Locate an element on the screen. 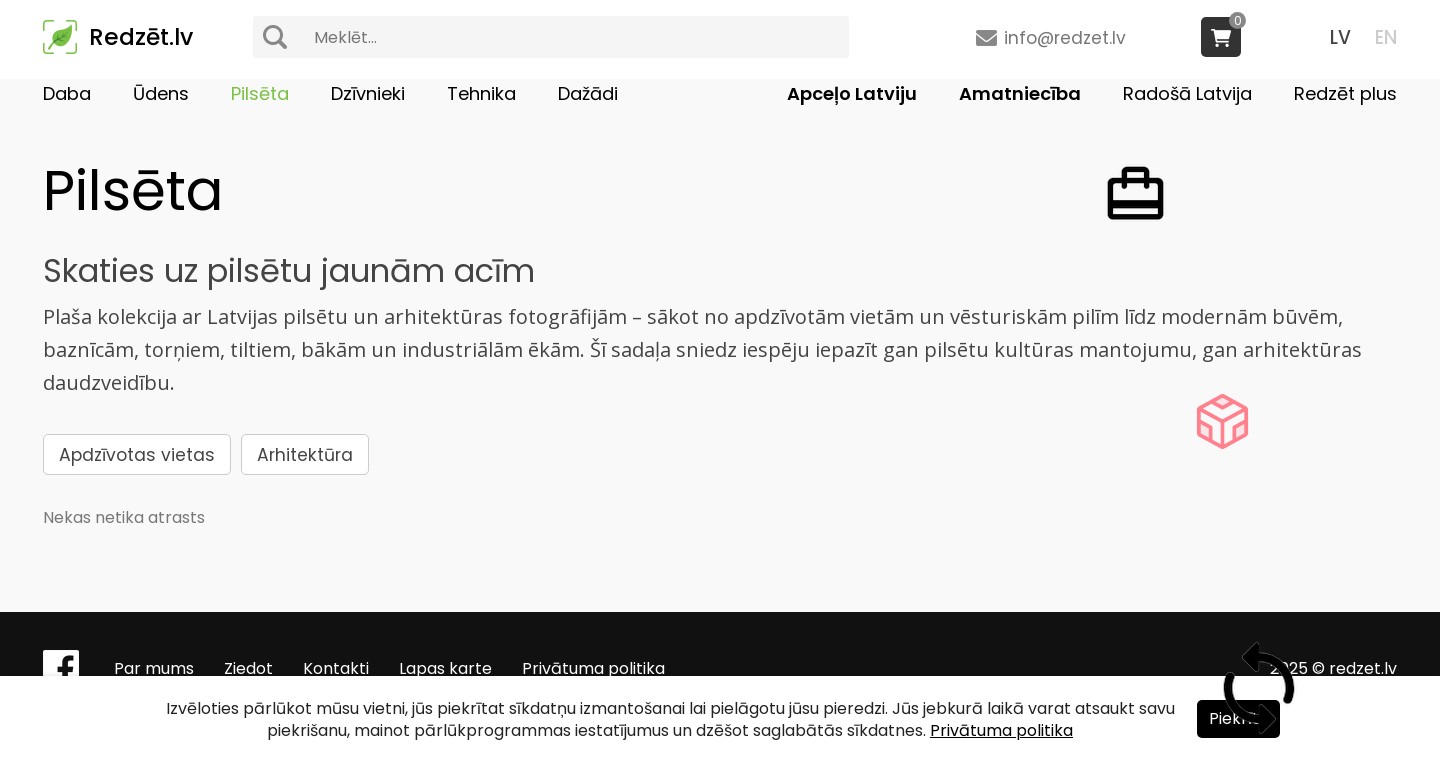 This screenshot has width=1440, height=764. repeat or loop playback is located at coordinates (1259, 688).